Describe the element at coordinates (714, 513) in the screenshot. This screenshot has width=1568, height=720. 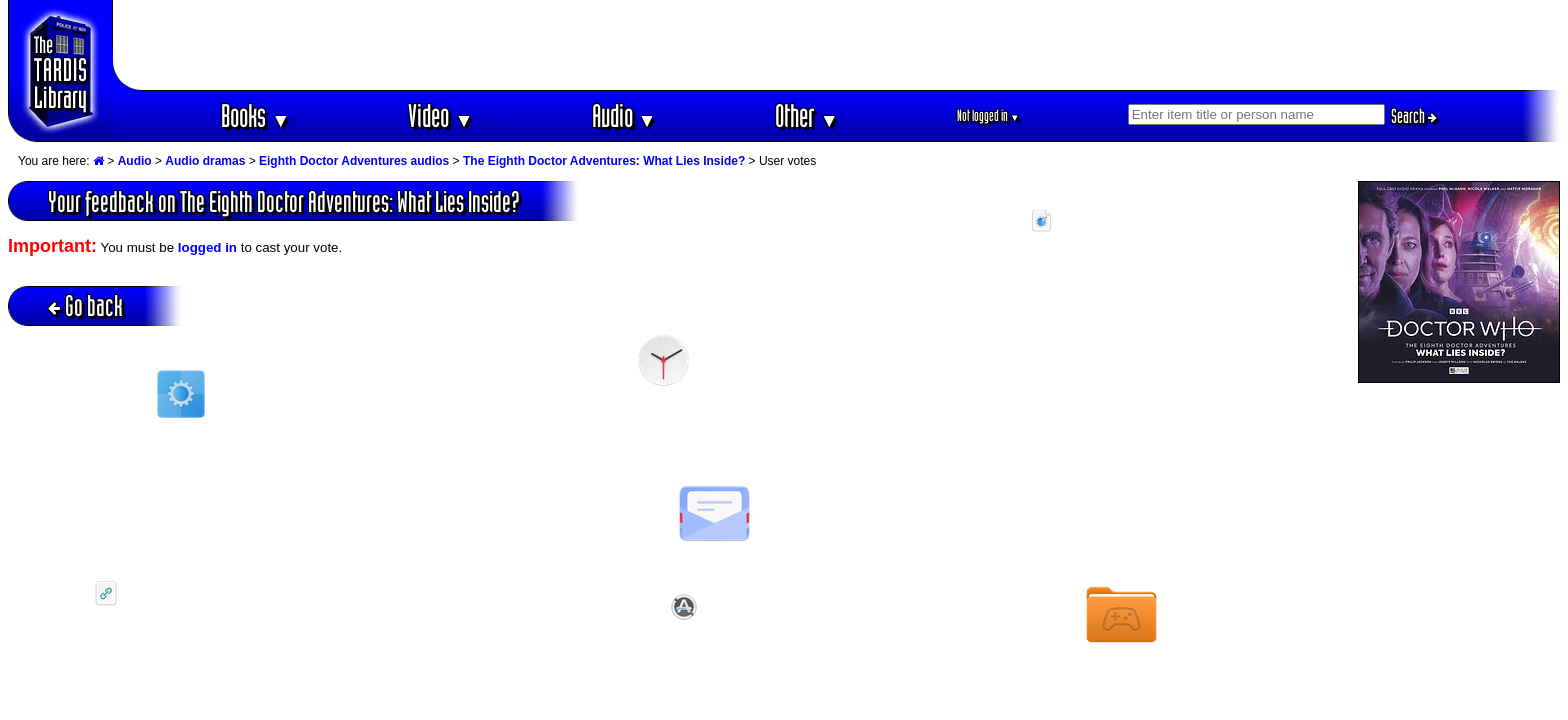
I see `open the mail app` at that location.